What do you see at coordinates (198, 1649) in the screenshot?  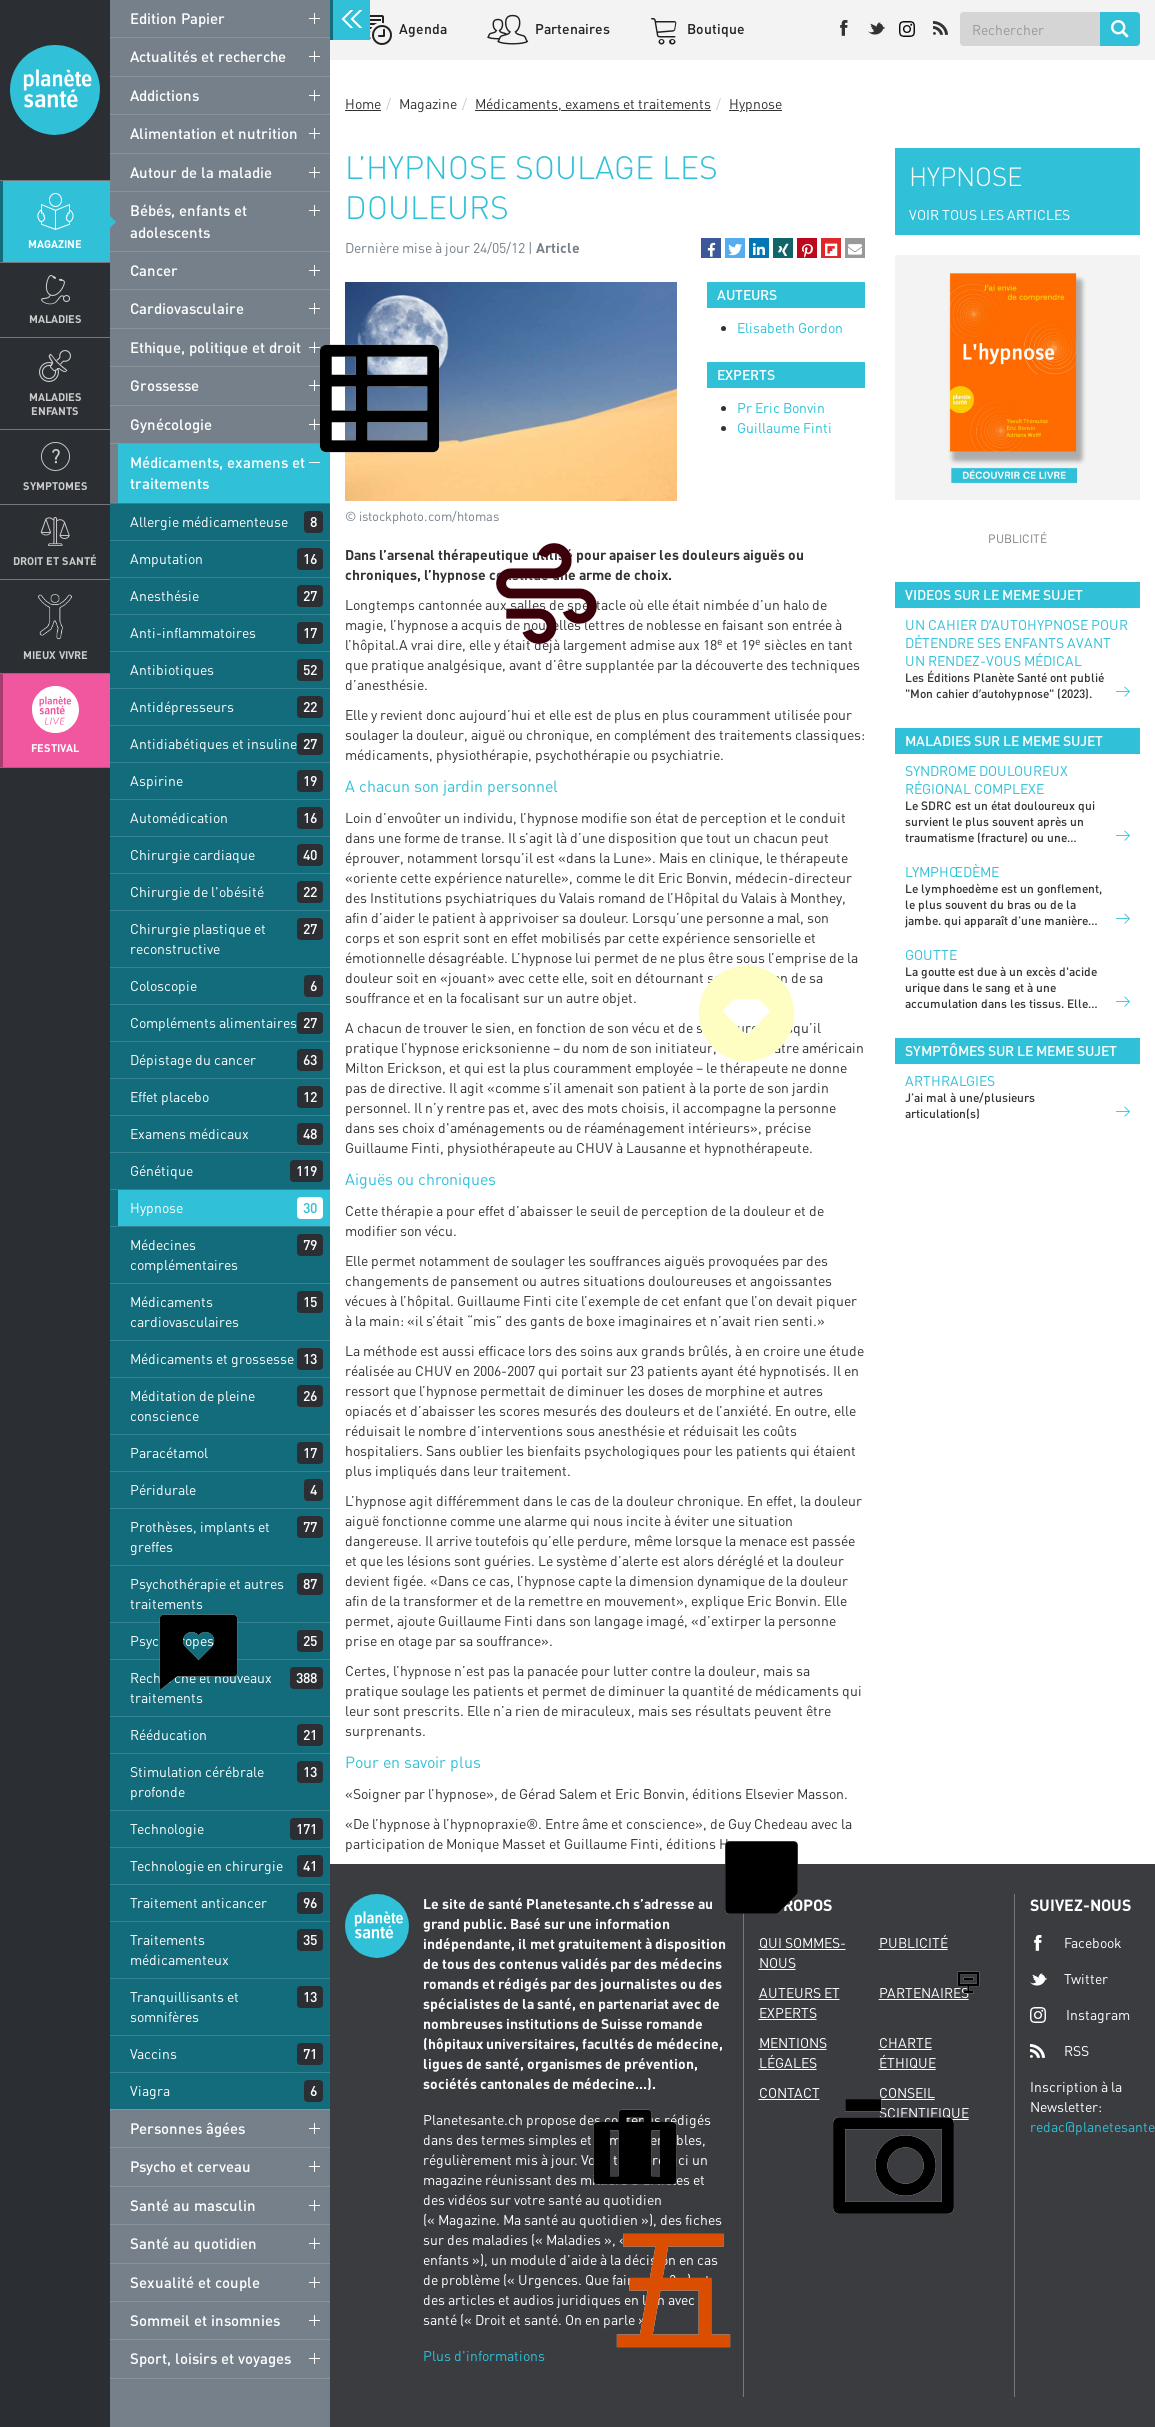 I see `view liked or favorited messages` at bounding box center [198, 1649].